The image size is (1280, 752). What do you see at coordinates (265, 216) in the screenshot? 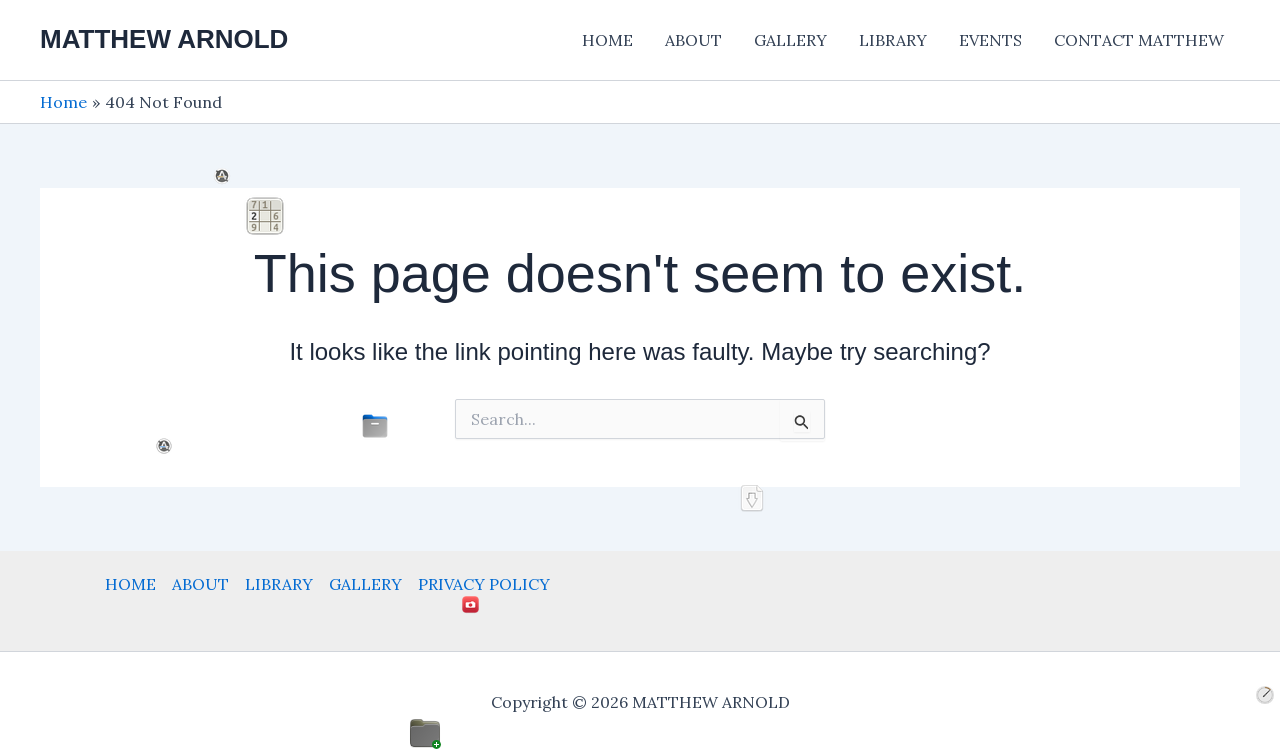
I see `open sudoku puzzle game` at bounding box center [265, 216].